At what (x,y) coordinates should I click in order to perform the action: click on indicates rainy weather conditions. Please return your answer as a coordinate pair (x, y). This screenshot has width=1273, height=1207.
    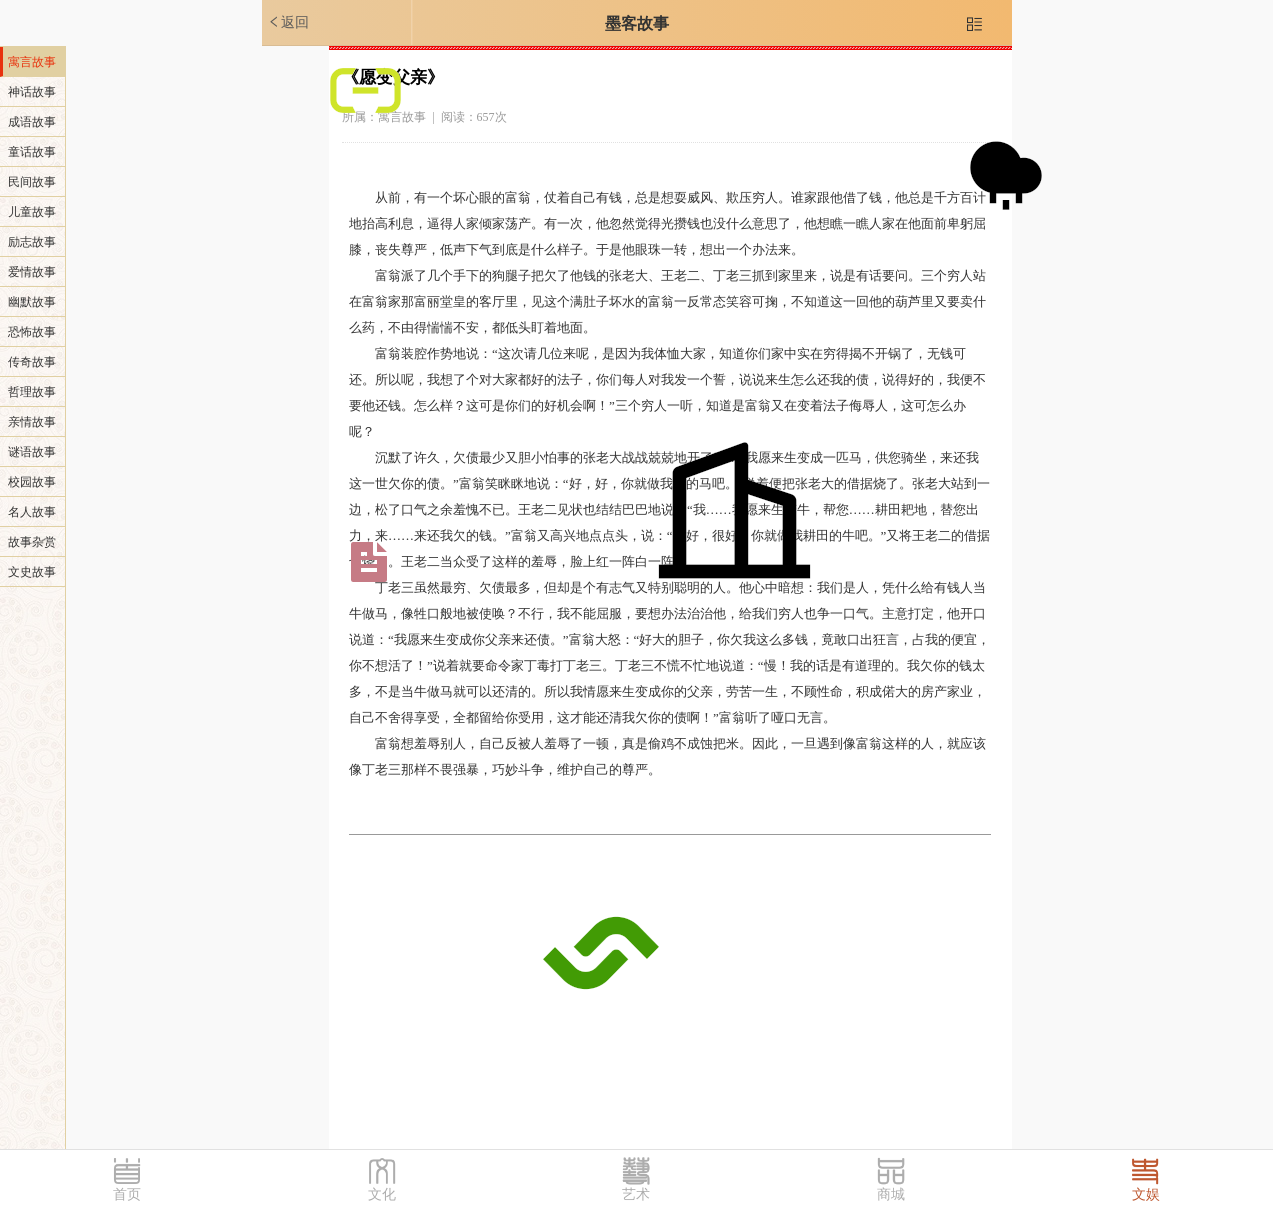
    Looking at the image, I should click on (1006, 174).